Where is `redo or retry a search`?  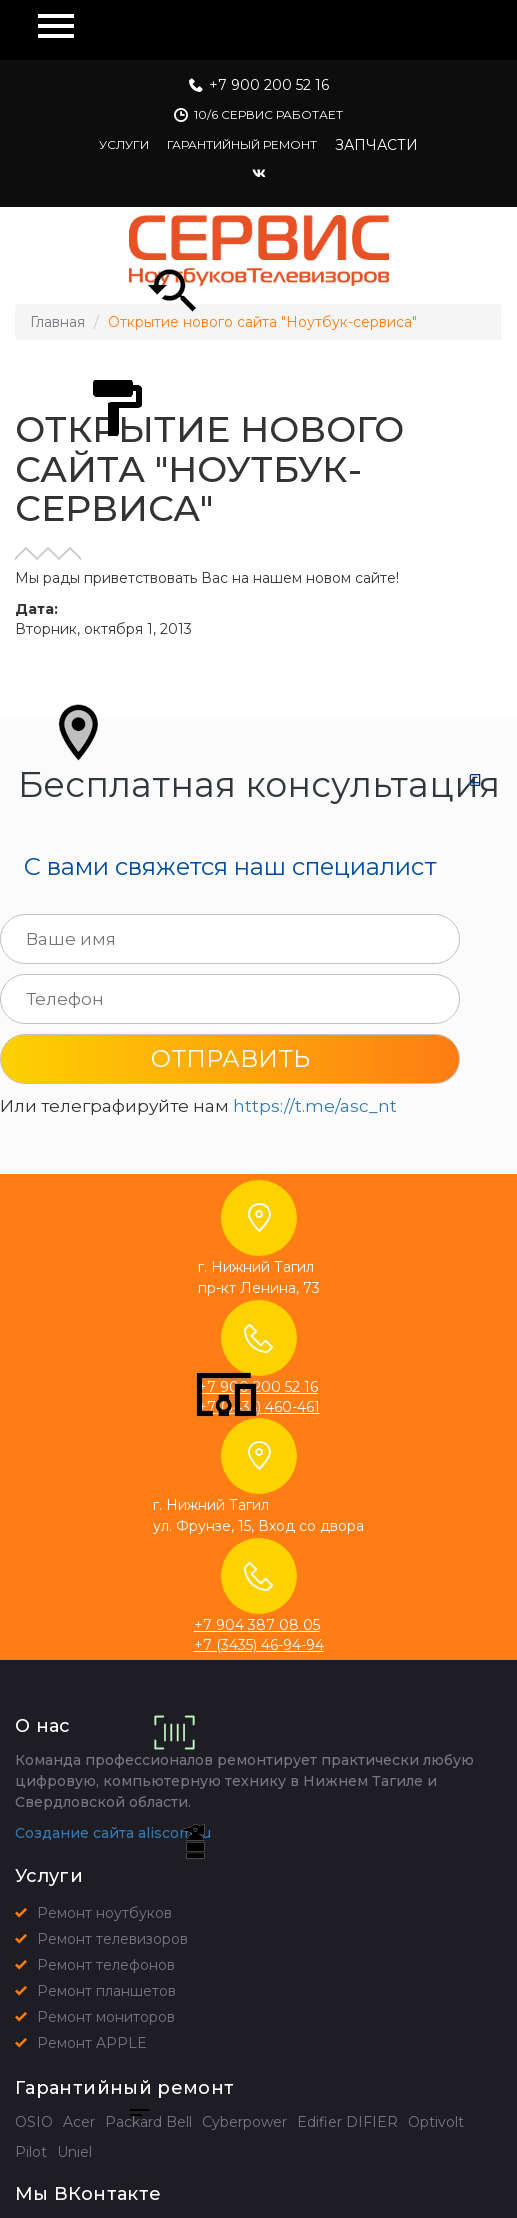
redo or retry a search is located at coordinates (172, 291).